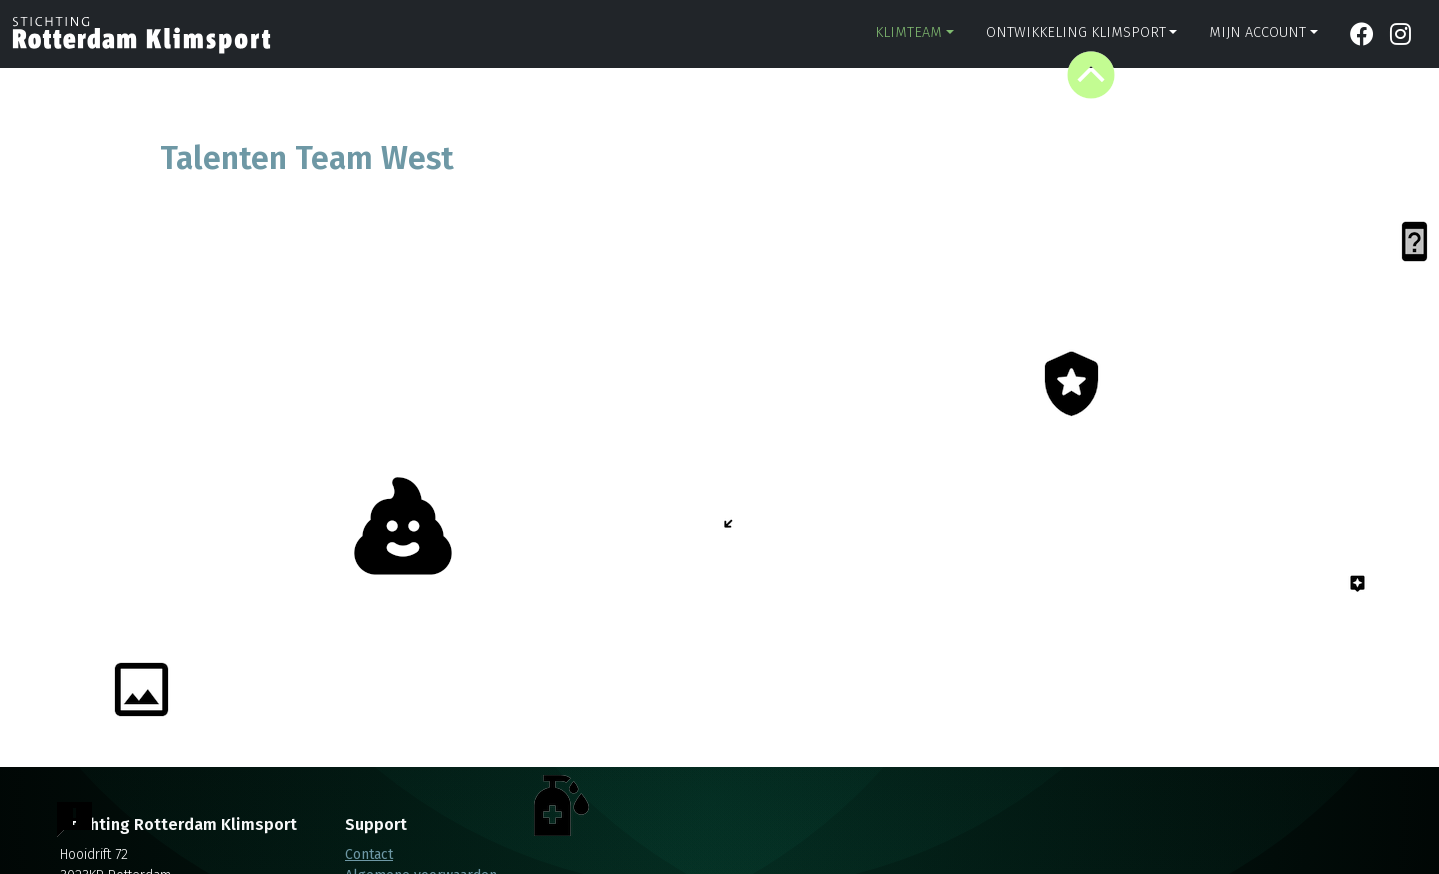 Image resolution: width=1439 pixels, height=874 pixels. Describe the element at coordinates (141, 689) in the screenshot. I see `insert an image into your document` at that location.